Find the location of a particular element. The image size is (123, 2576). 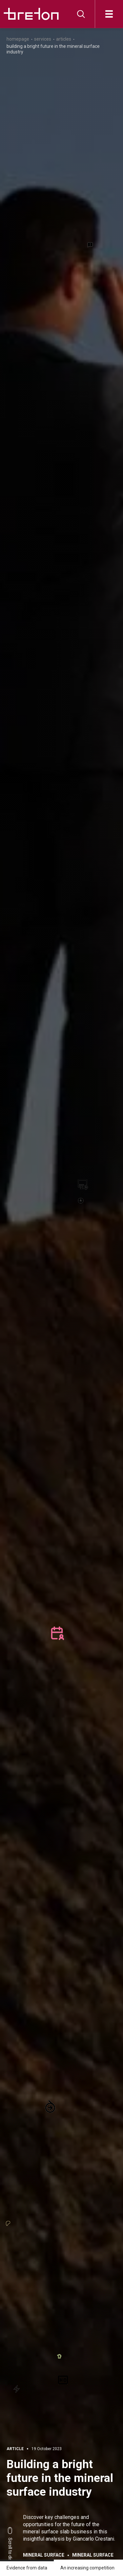

message failed to send is located at coordinates (90, 245).